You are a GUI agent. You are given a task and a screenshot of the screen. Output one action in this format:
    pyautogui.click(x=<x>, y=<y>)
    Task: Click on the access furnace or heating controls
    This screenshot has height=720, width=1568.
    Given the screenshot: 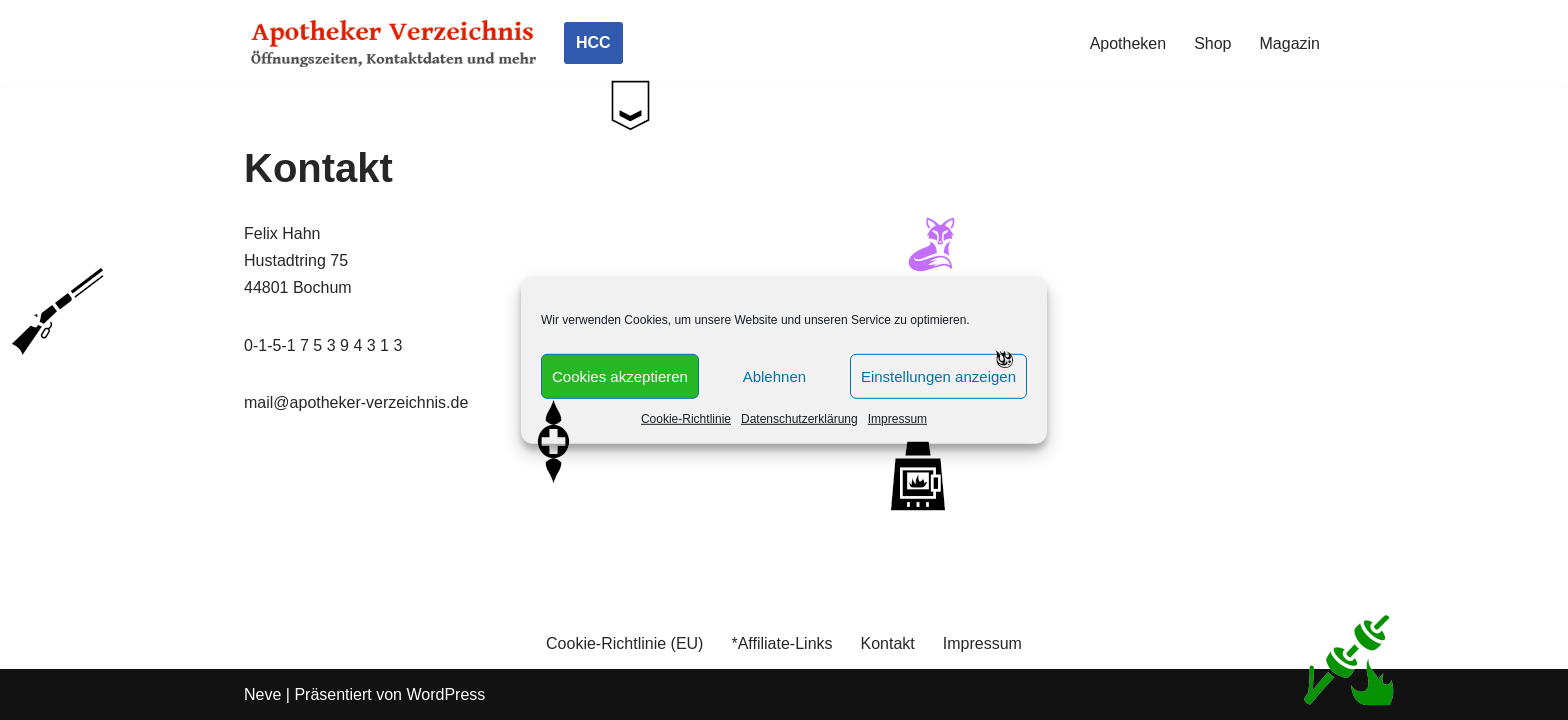 What is the action you would take?
    pyautogui.click(x=918, y=476)
    